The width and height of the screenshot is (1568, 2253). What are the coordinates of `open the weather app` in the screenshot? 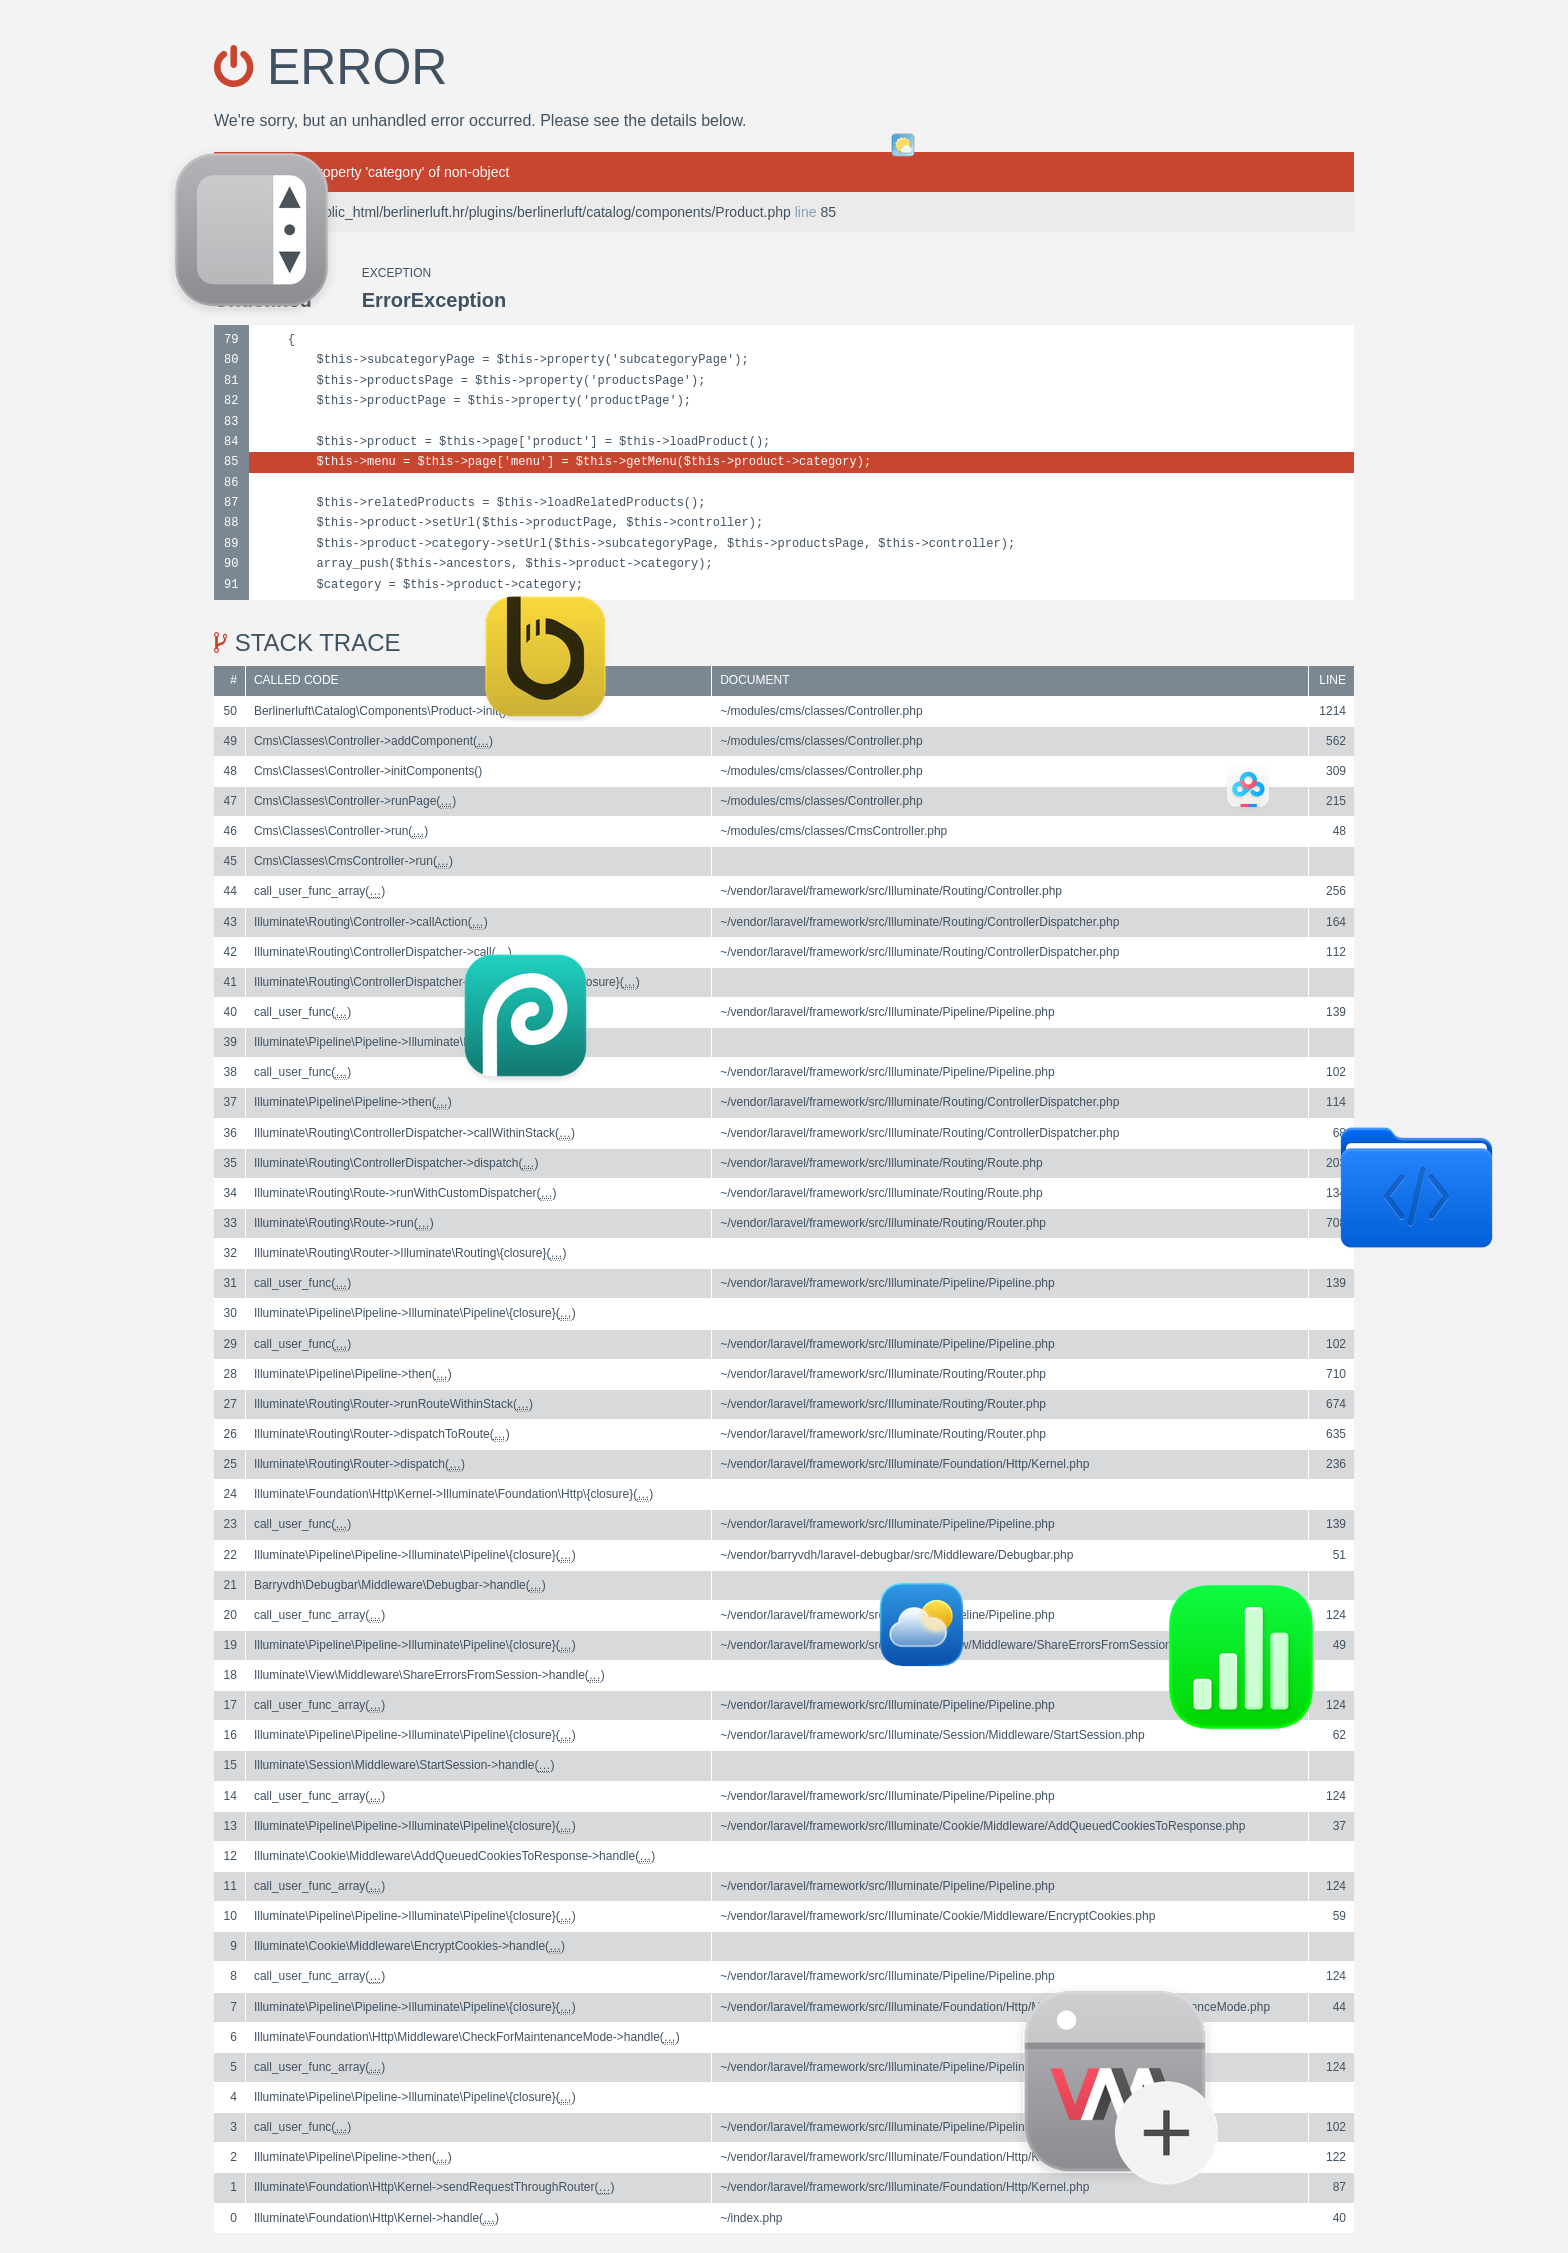 It's located at (921, 1624).